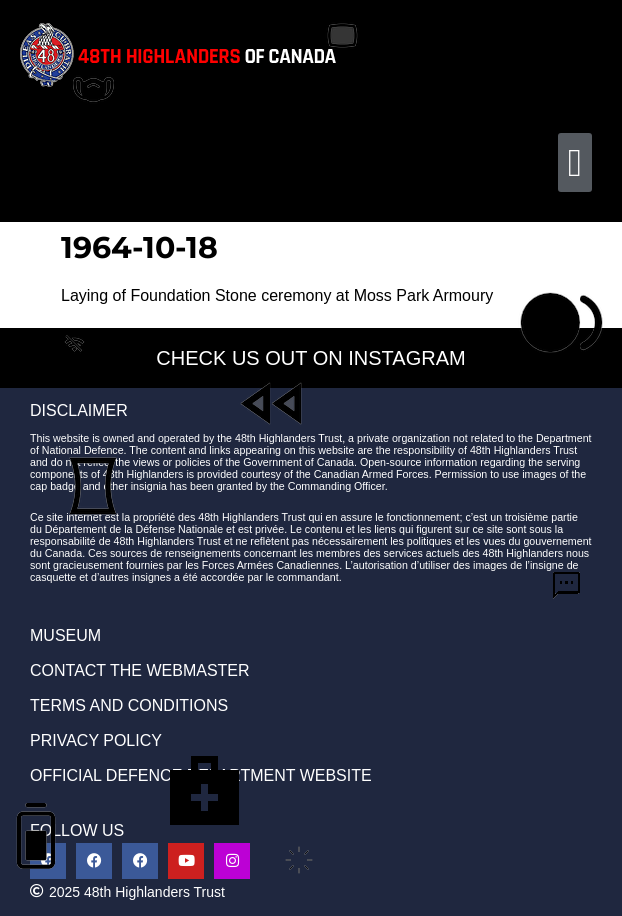 The height and width of the screenshot is (916, 622). Describe the element at coordinates (93, 486) in the screenshot. I see `switch to vertical panorama capture mode` at that location.